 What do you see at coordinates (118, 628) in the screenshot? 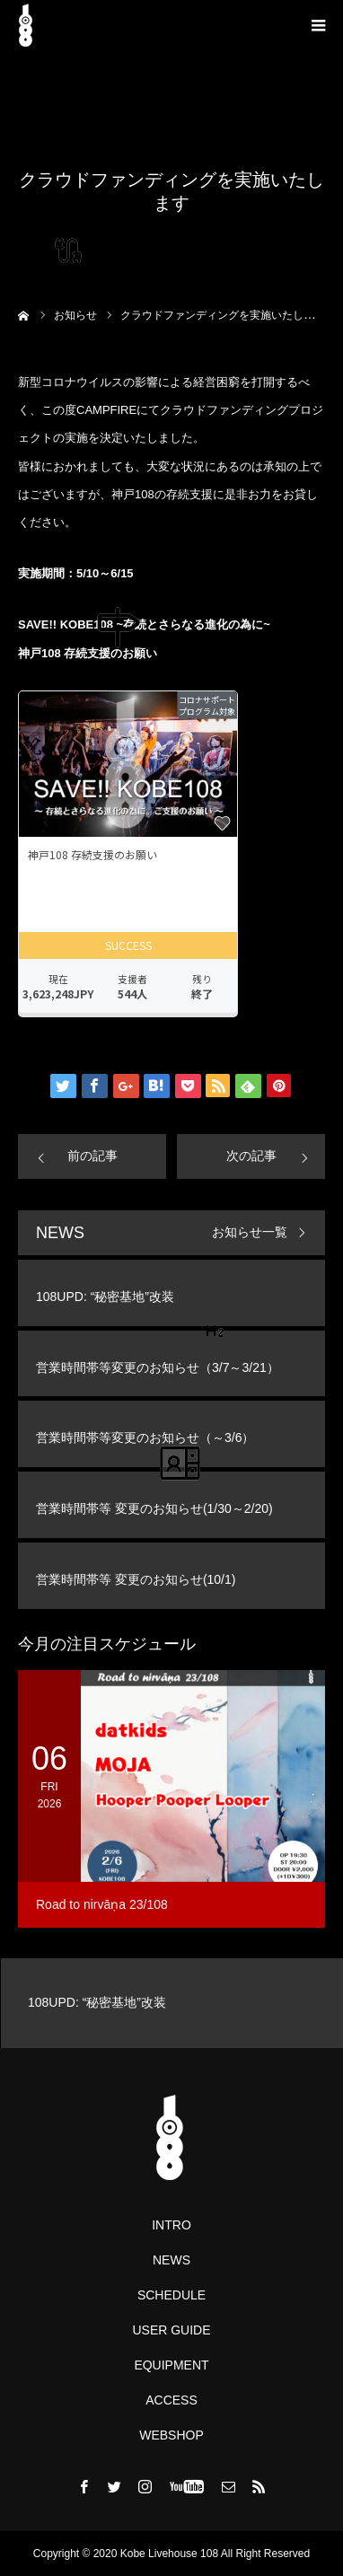
I see `navigate to project milestones` at bounding box center [118, 628].